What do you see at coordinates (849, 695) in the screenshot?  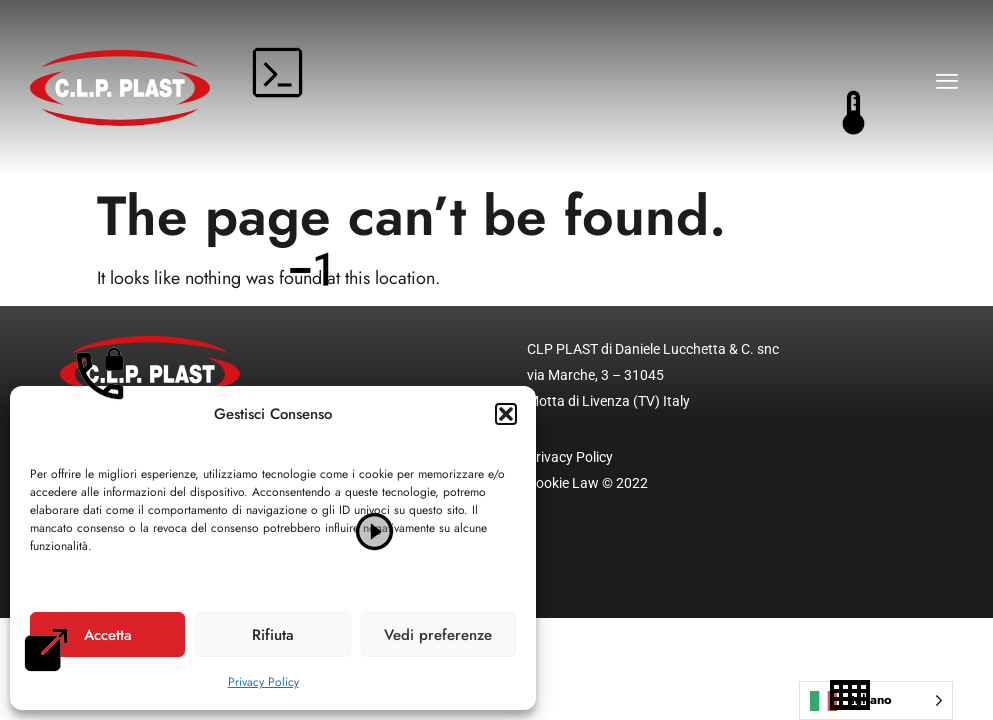 I see `switch to comfortable grid view` at bounding box center [849, 695].